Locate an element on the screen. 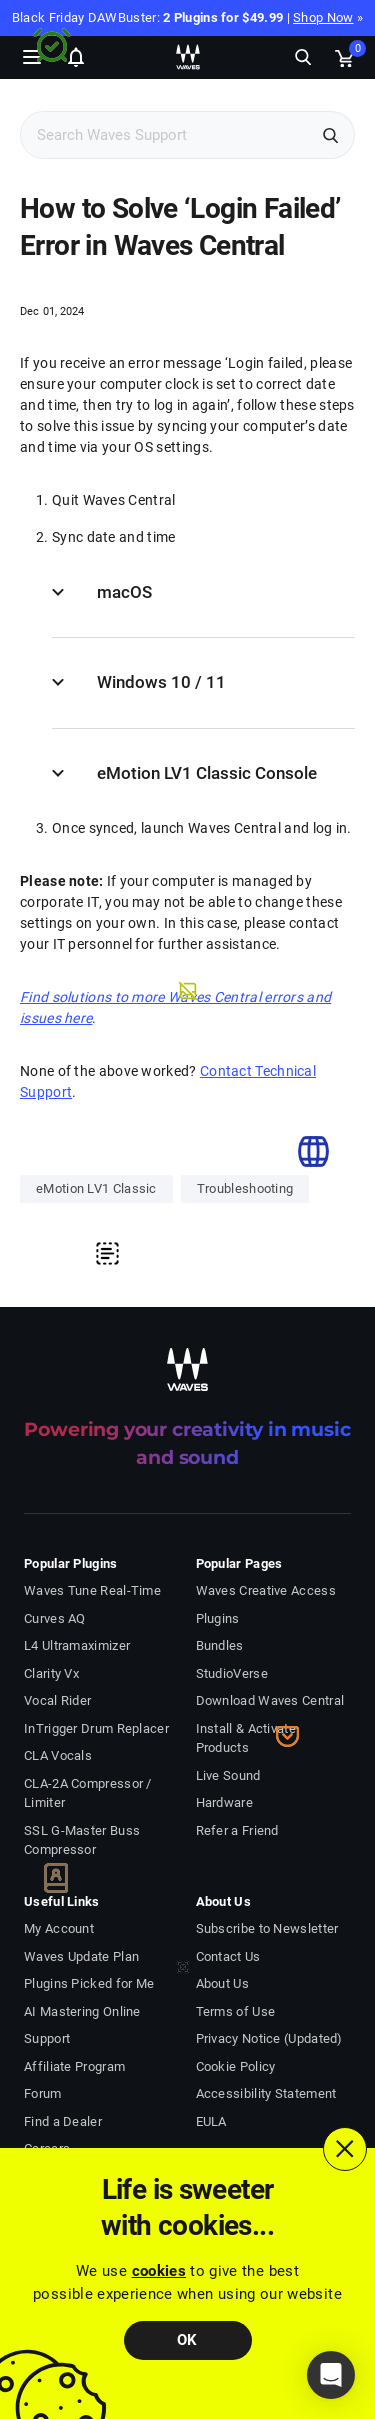  inbox disabled or unavailable is located at coordinates (188, 991).